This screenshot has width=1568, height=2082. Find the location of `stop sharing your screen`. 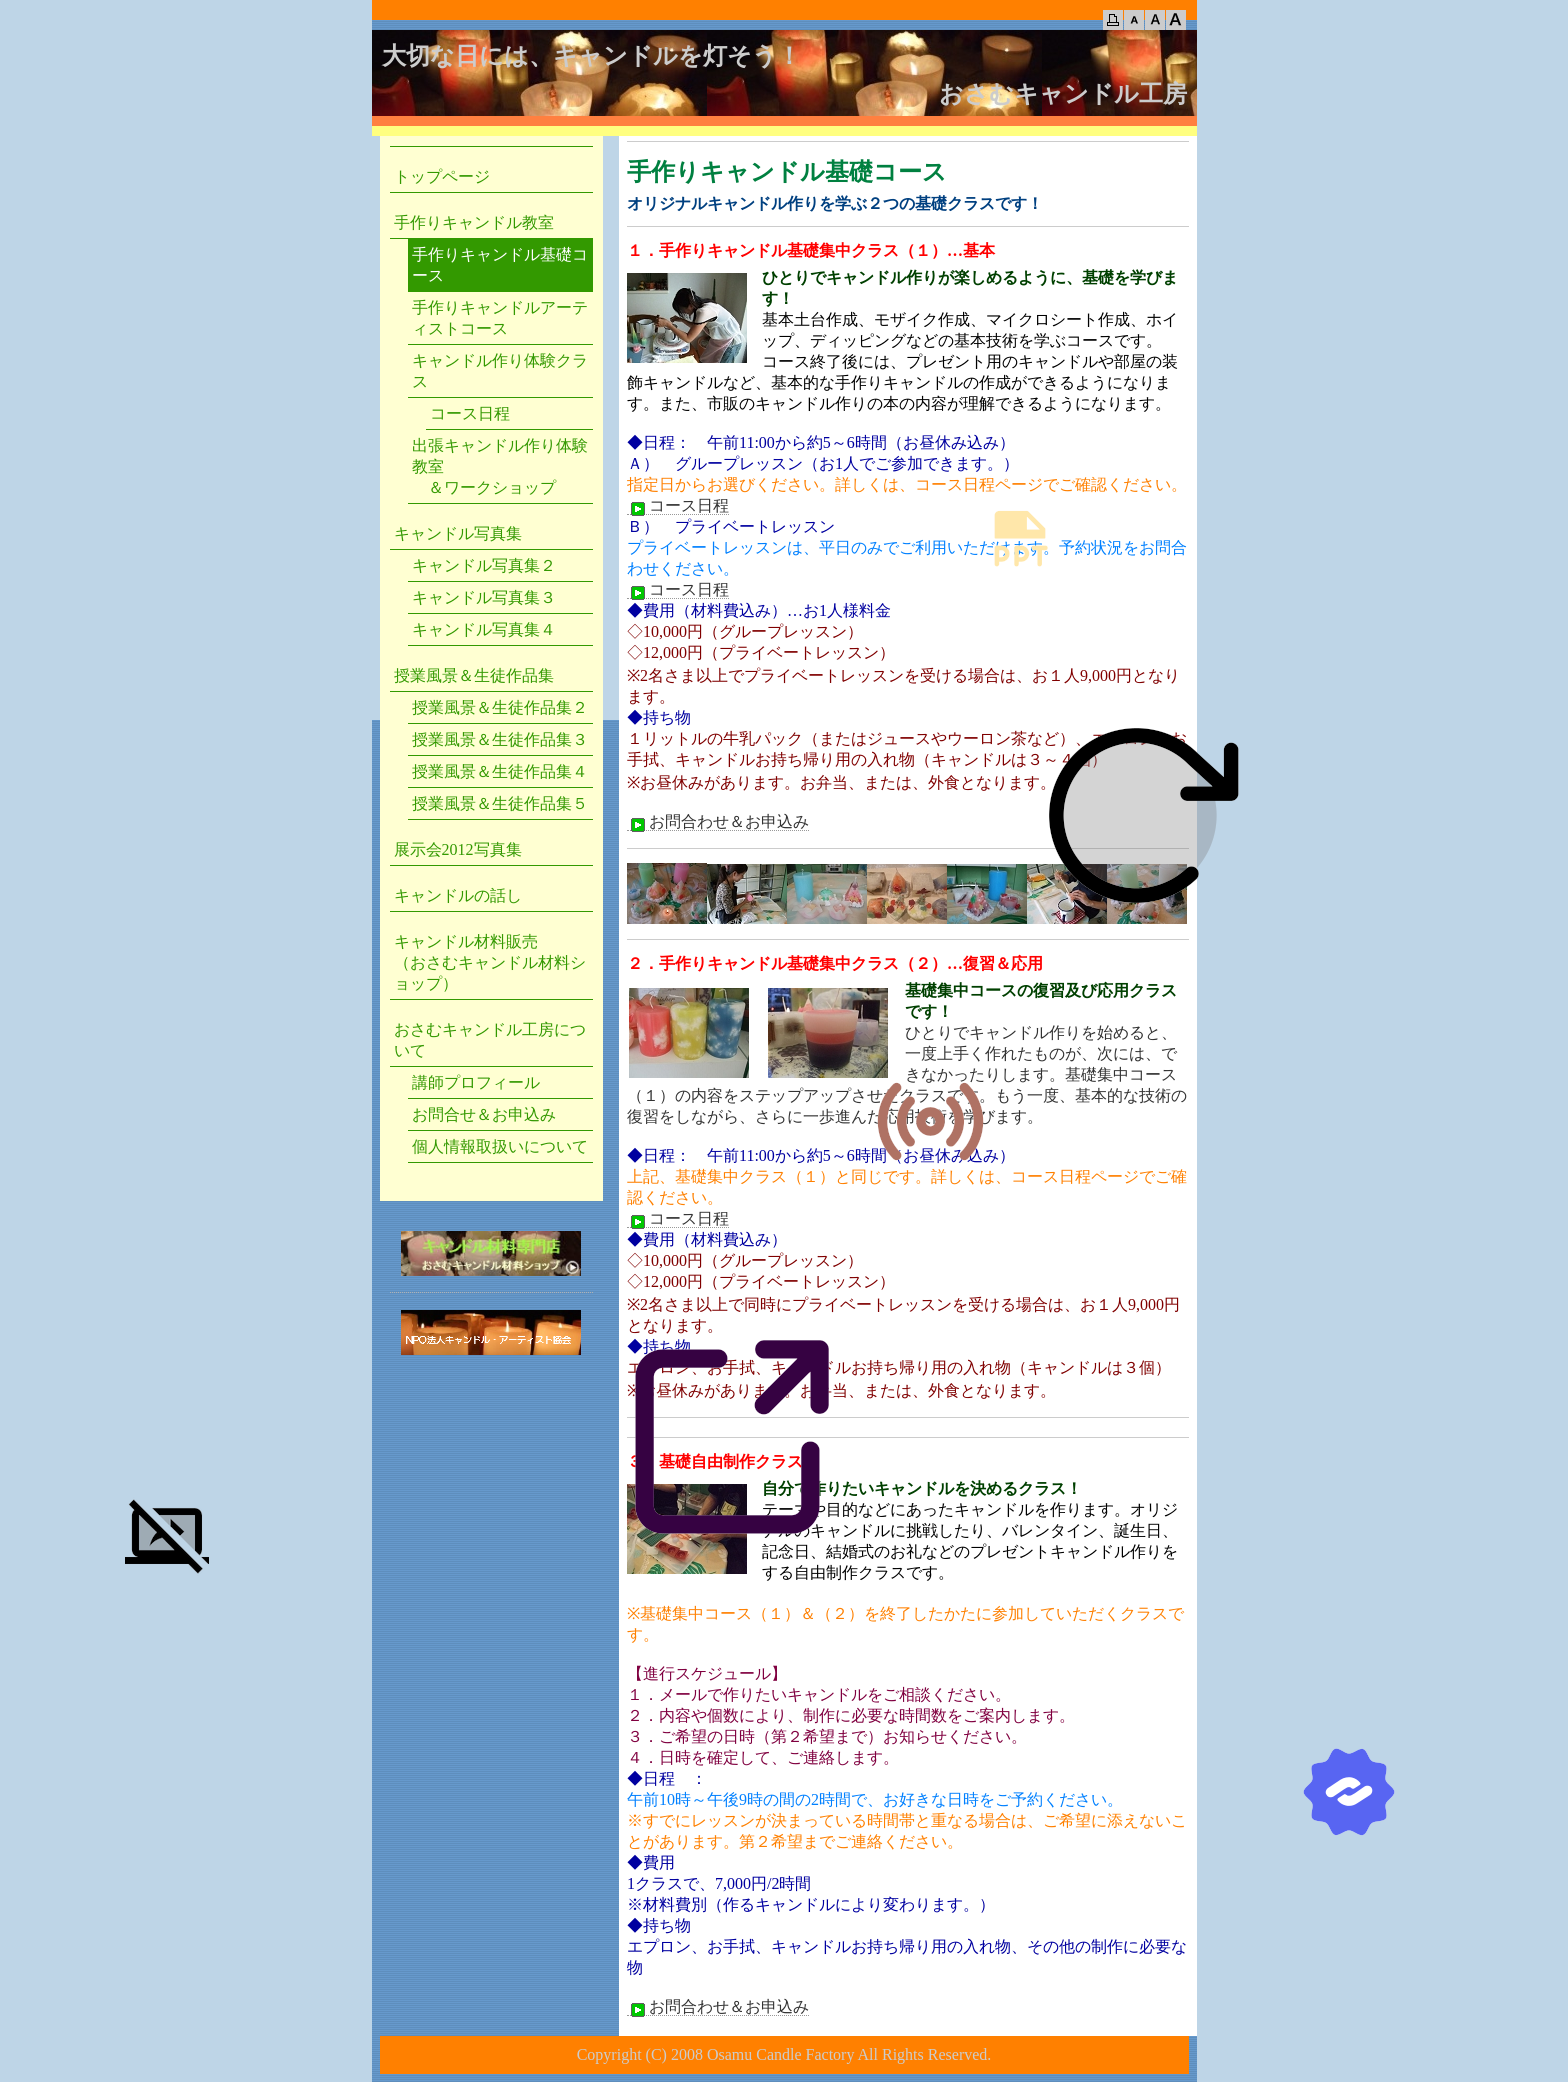

stop sharing your screen is located at coordinates (167, 1536).